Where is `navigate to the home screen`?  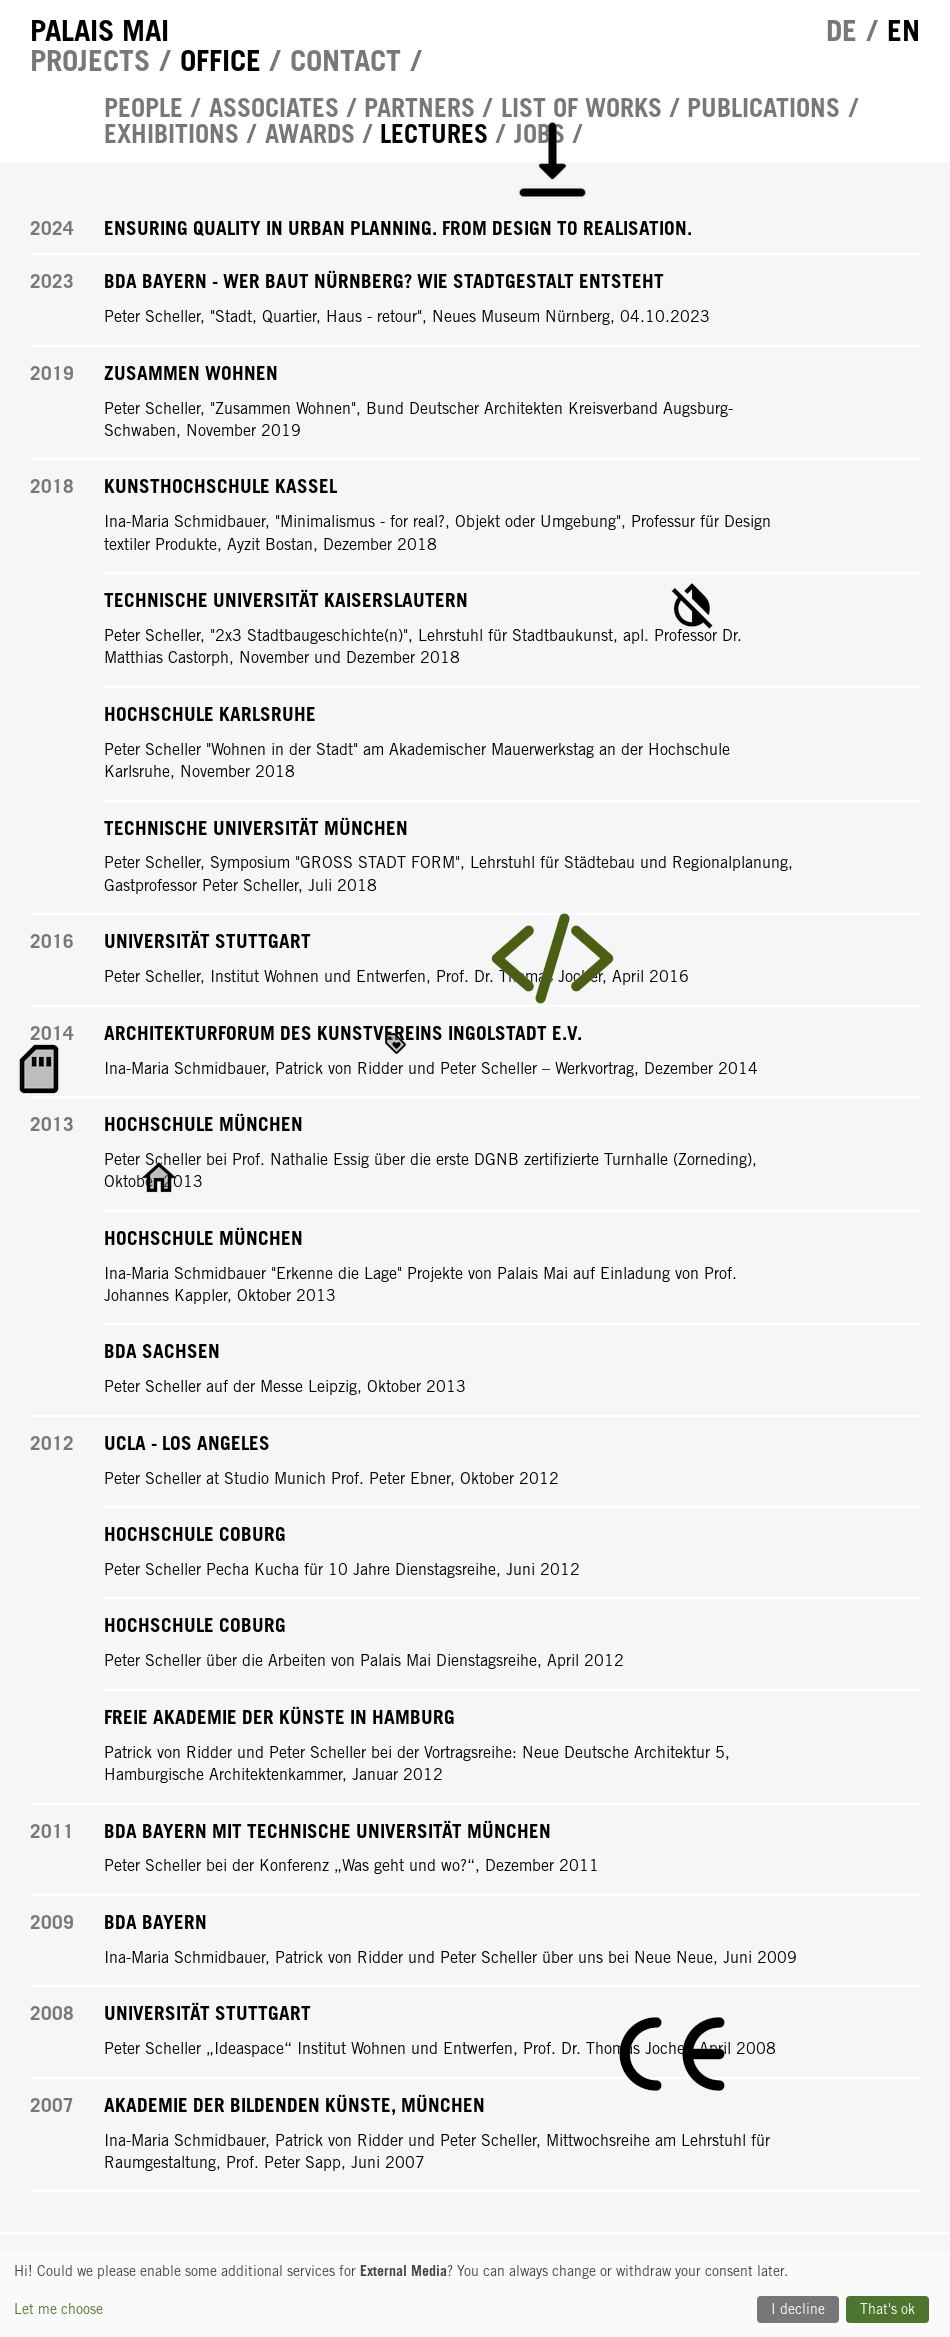 navigate to the home screen is located at coordinates (159, 1178).